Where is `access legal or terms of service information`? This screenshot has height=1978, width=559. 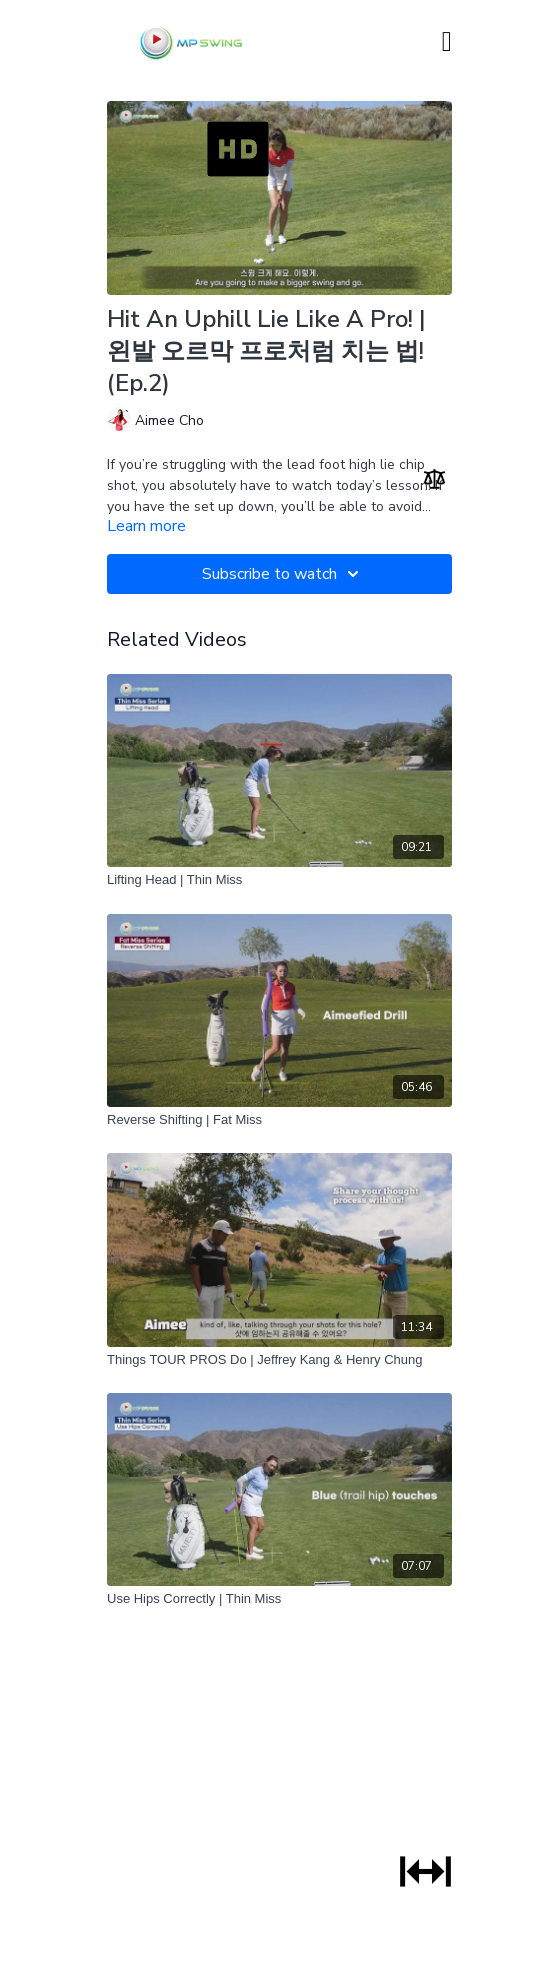 access legal or terms of service information is located at coordinates (434, 479).